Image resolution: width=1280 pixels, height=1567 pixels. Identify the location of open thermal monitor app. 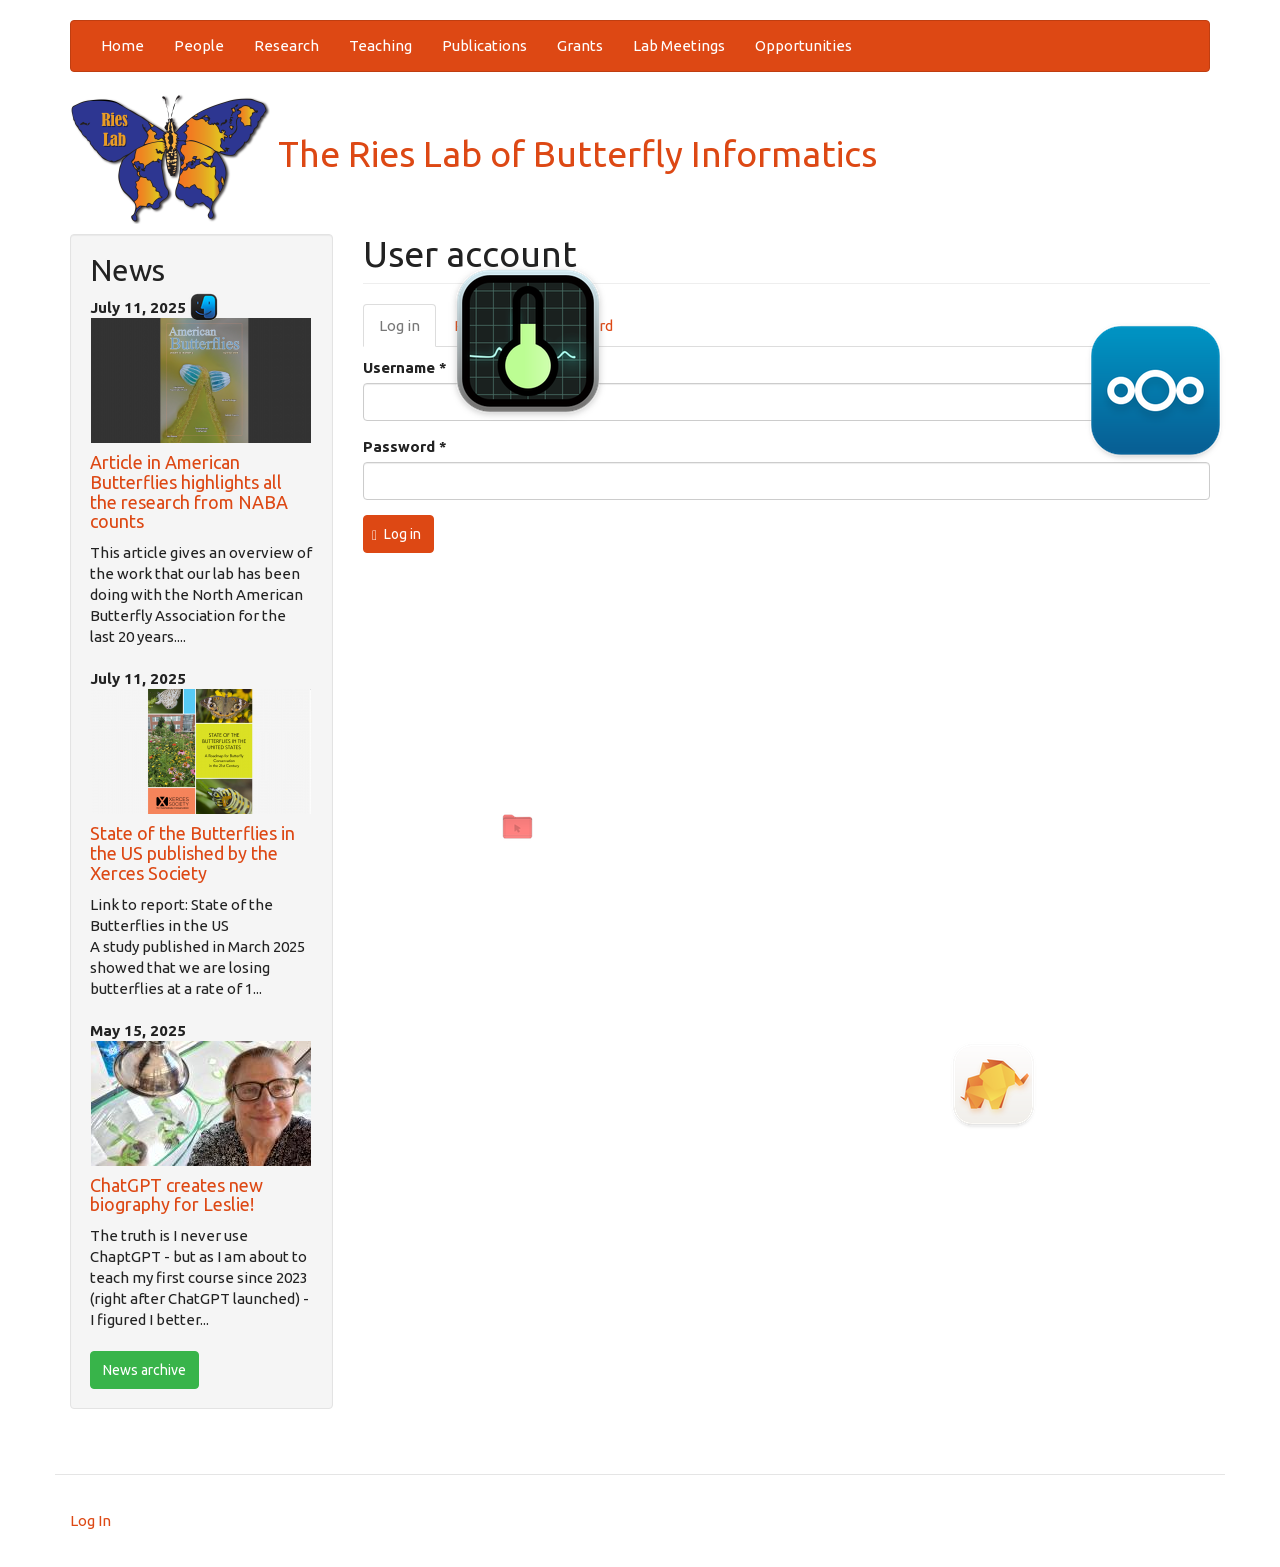
(528, 341).